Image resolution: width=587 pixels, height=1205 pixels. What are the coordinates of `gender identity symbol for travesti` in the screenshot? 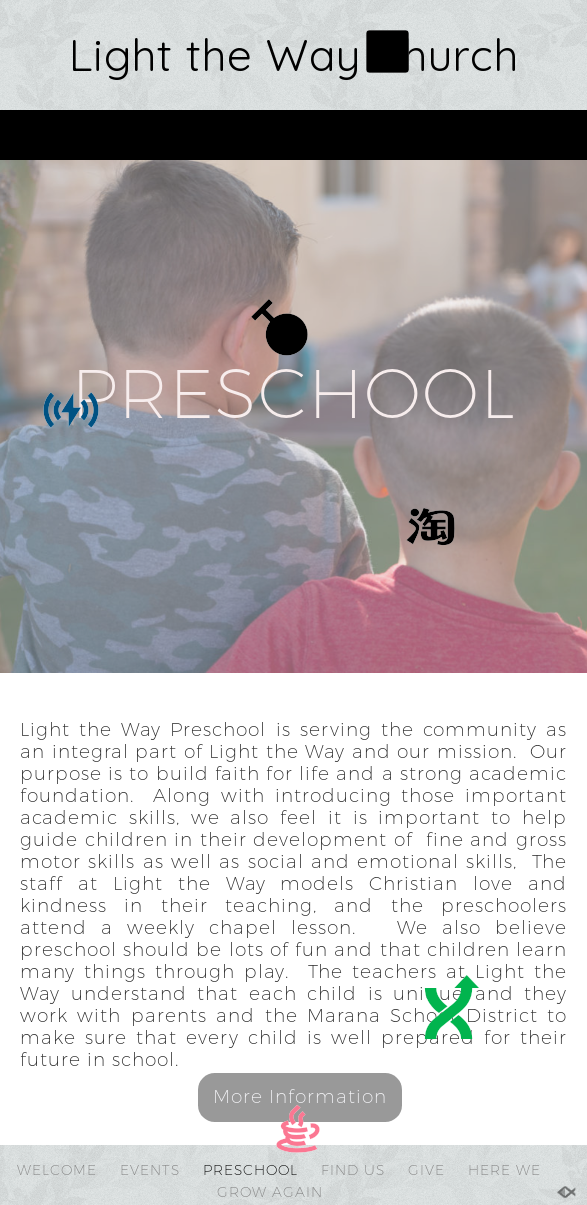 It's located at (282, 327).